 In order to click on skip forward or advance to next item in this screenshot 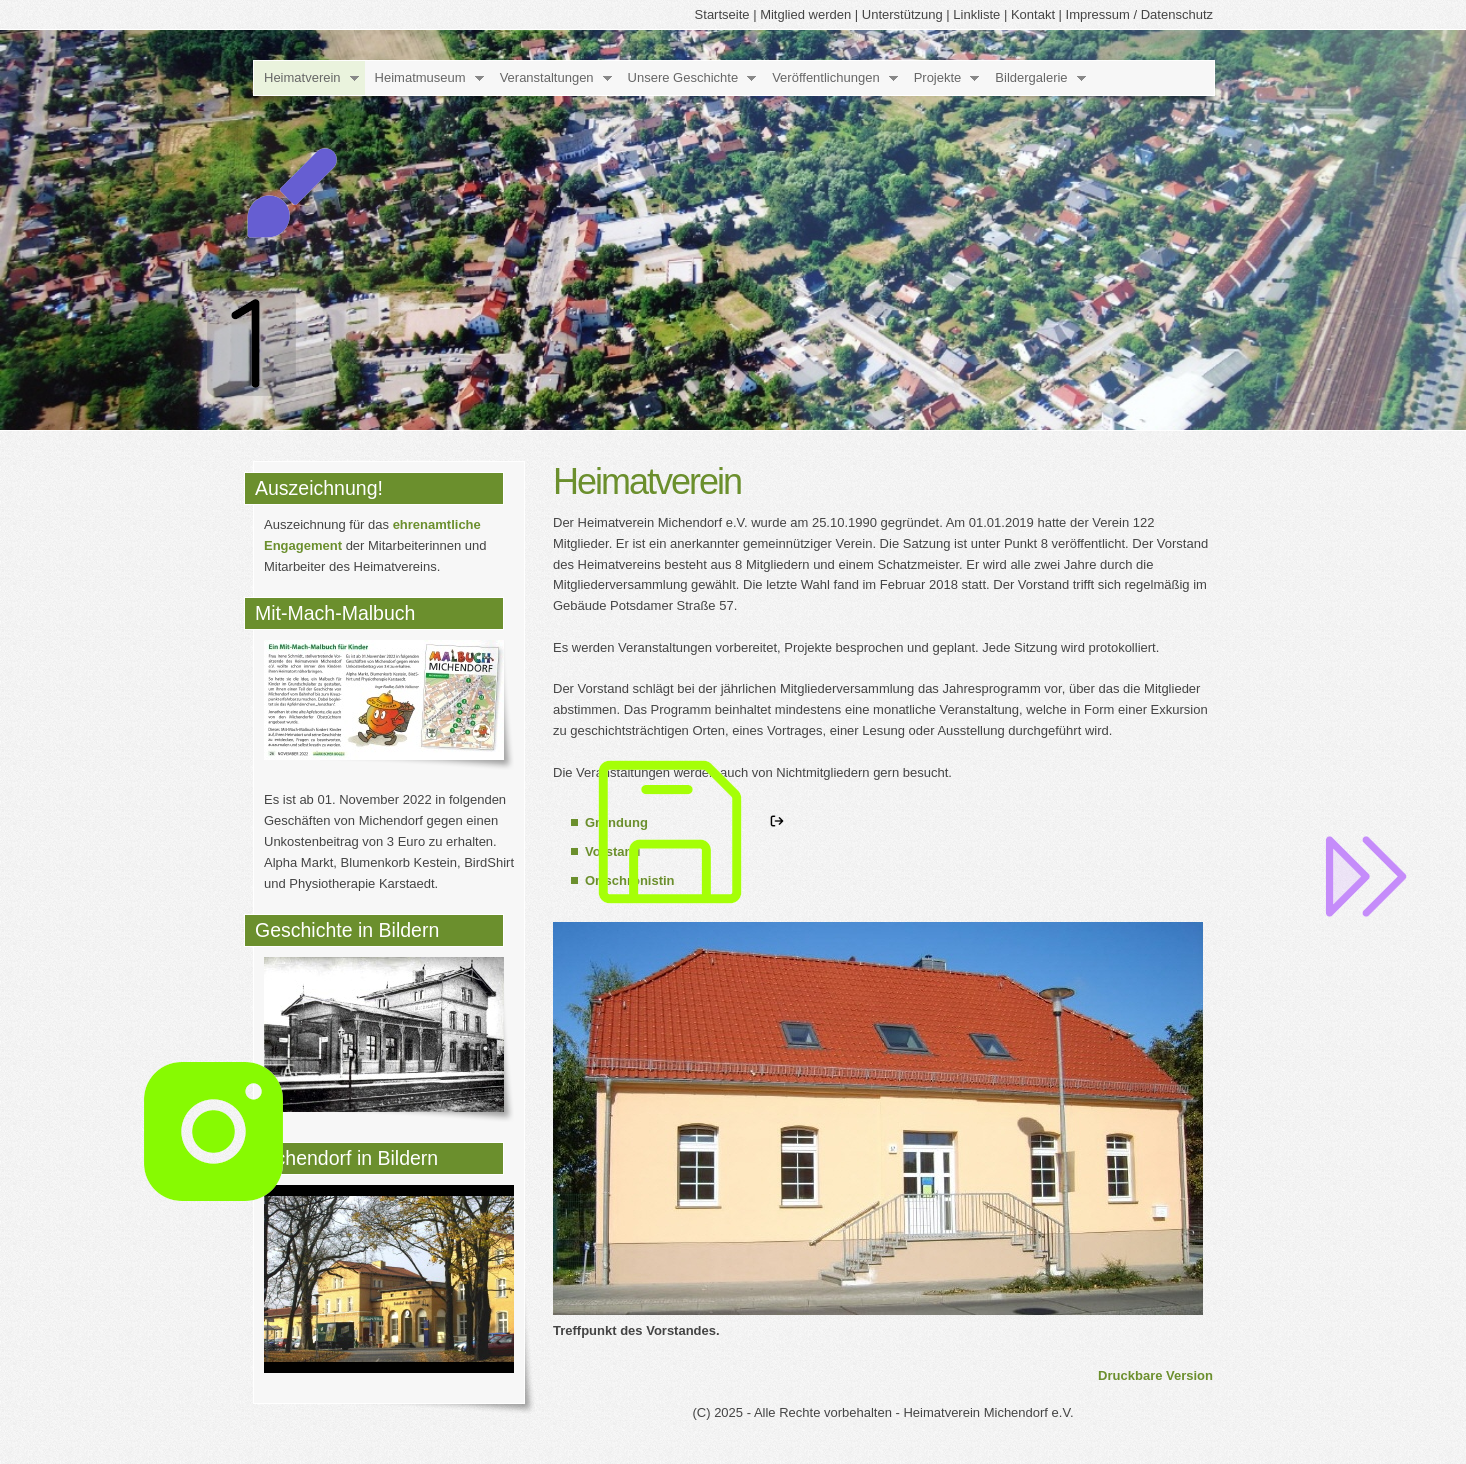, I will do `click(1362, 876)`.